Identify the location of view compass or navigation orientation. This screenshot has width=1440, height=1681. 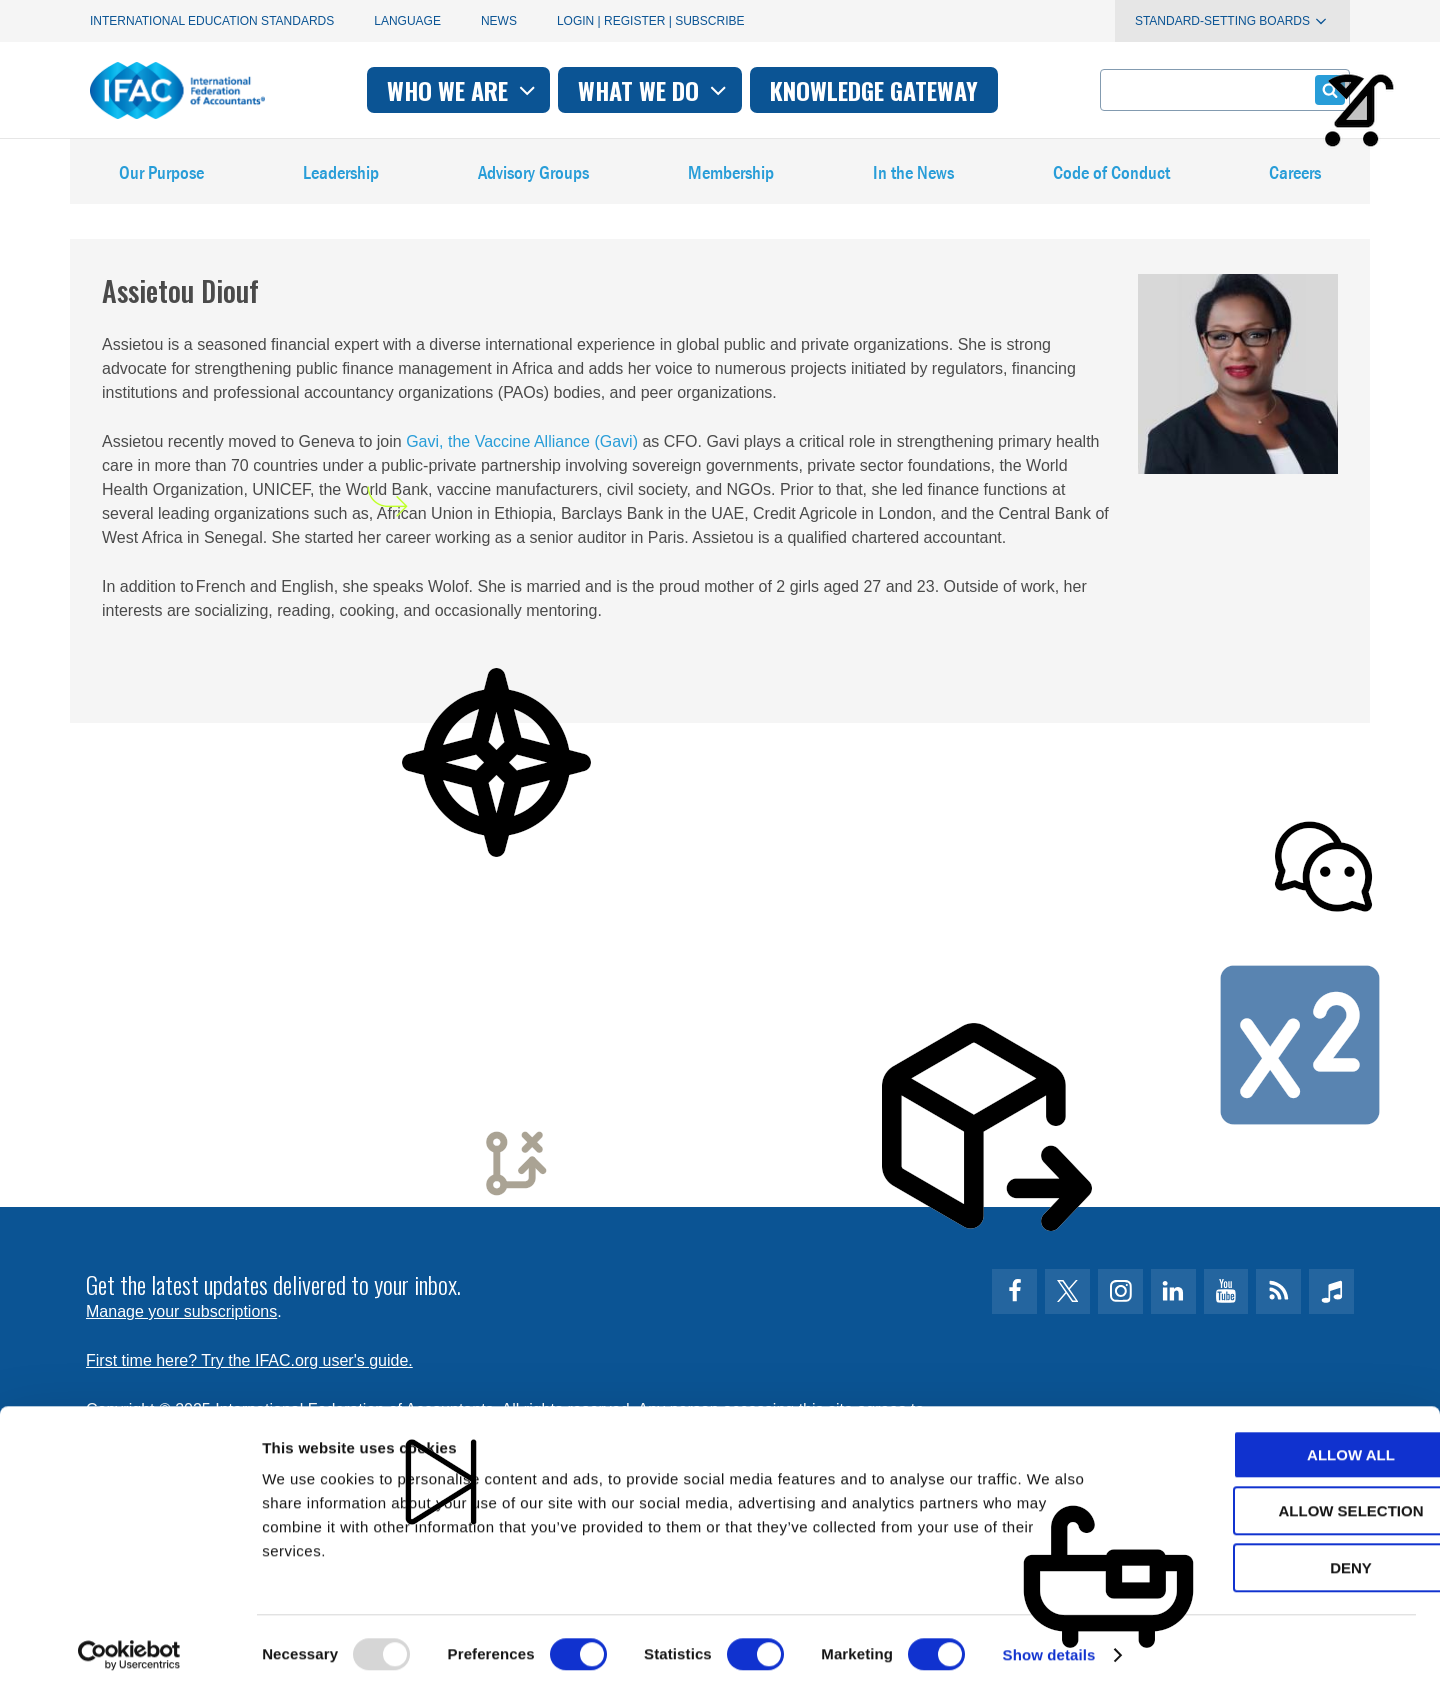
(496, 762).